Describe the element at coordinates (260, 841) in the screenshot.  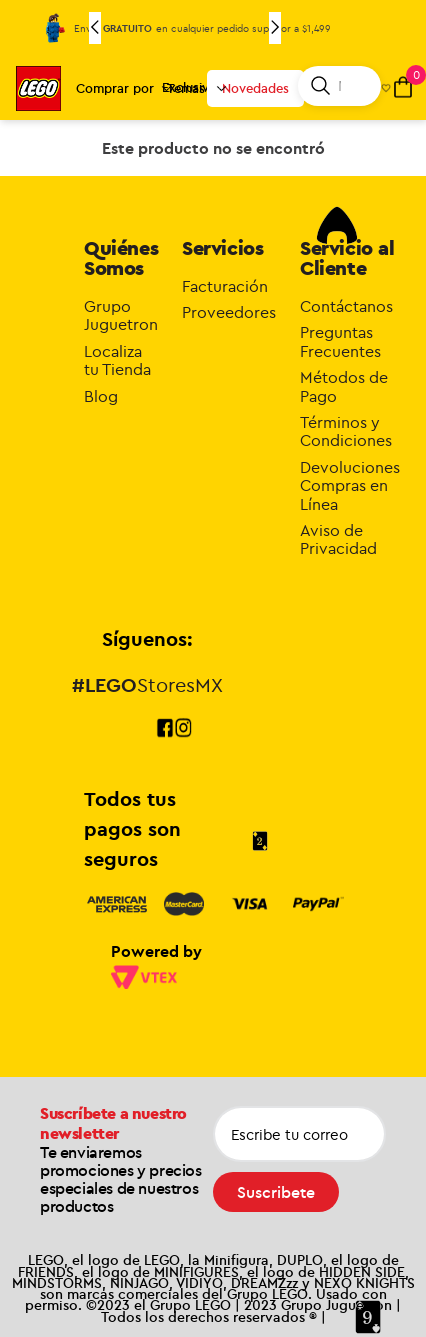
I see `two of diamonds playing card` at that location.